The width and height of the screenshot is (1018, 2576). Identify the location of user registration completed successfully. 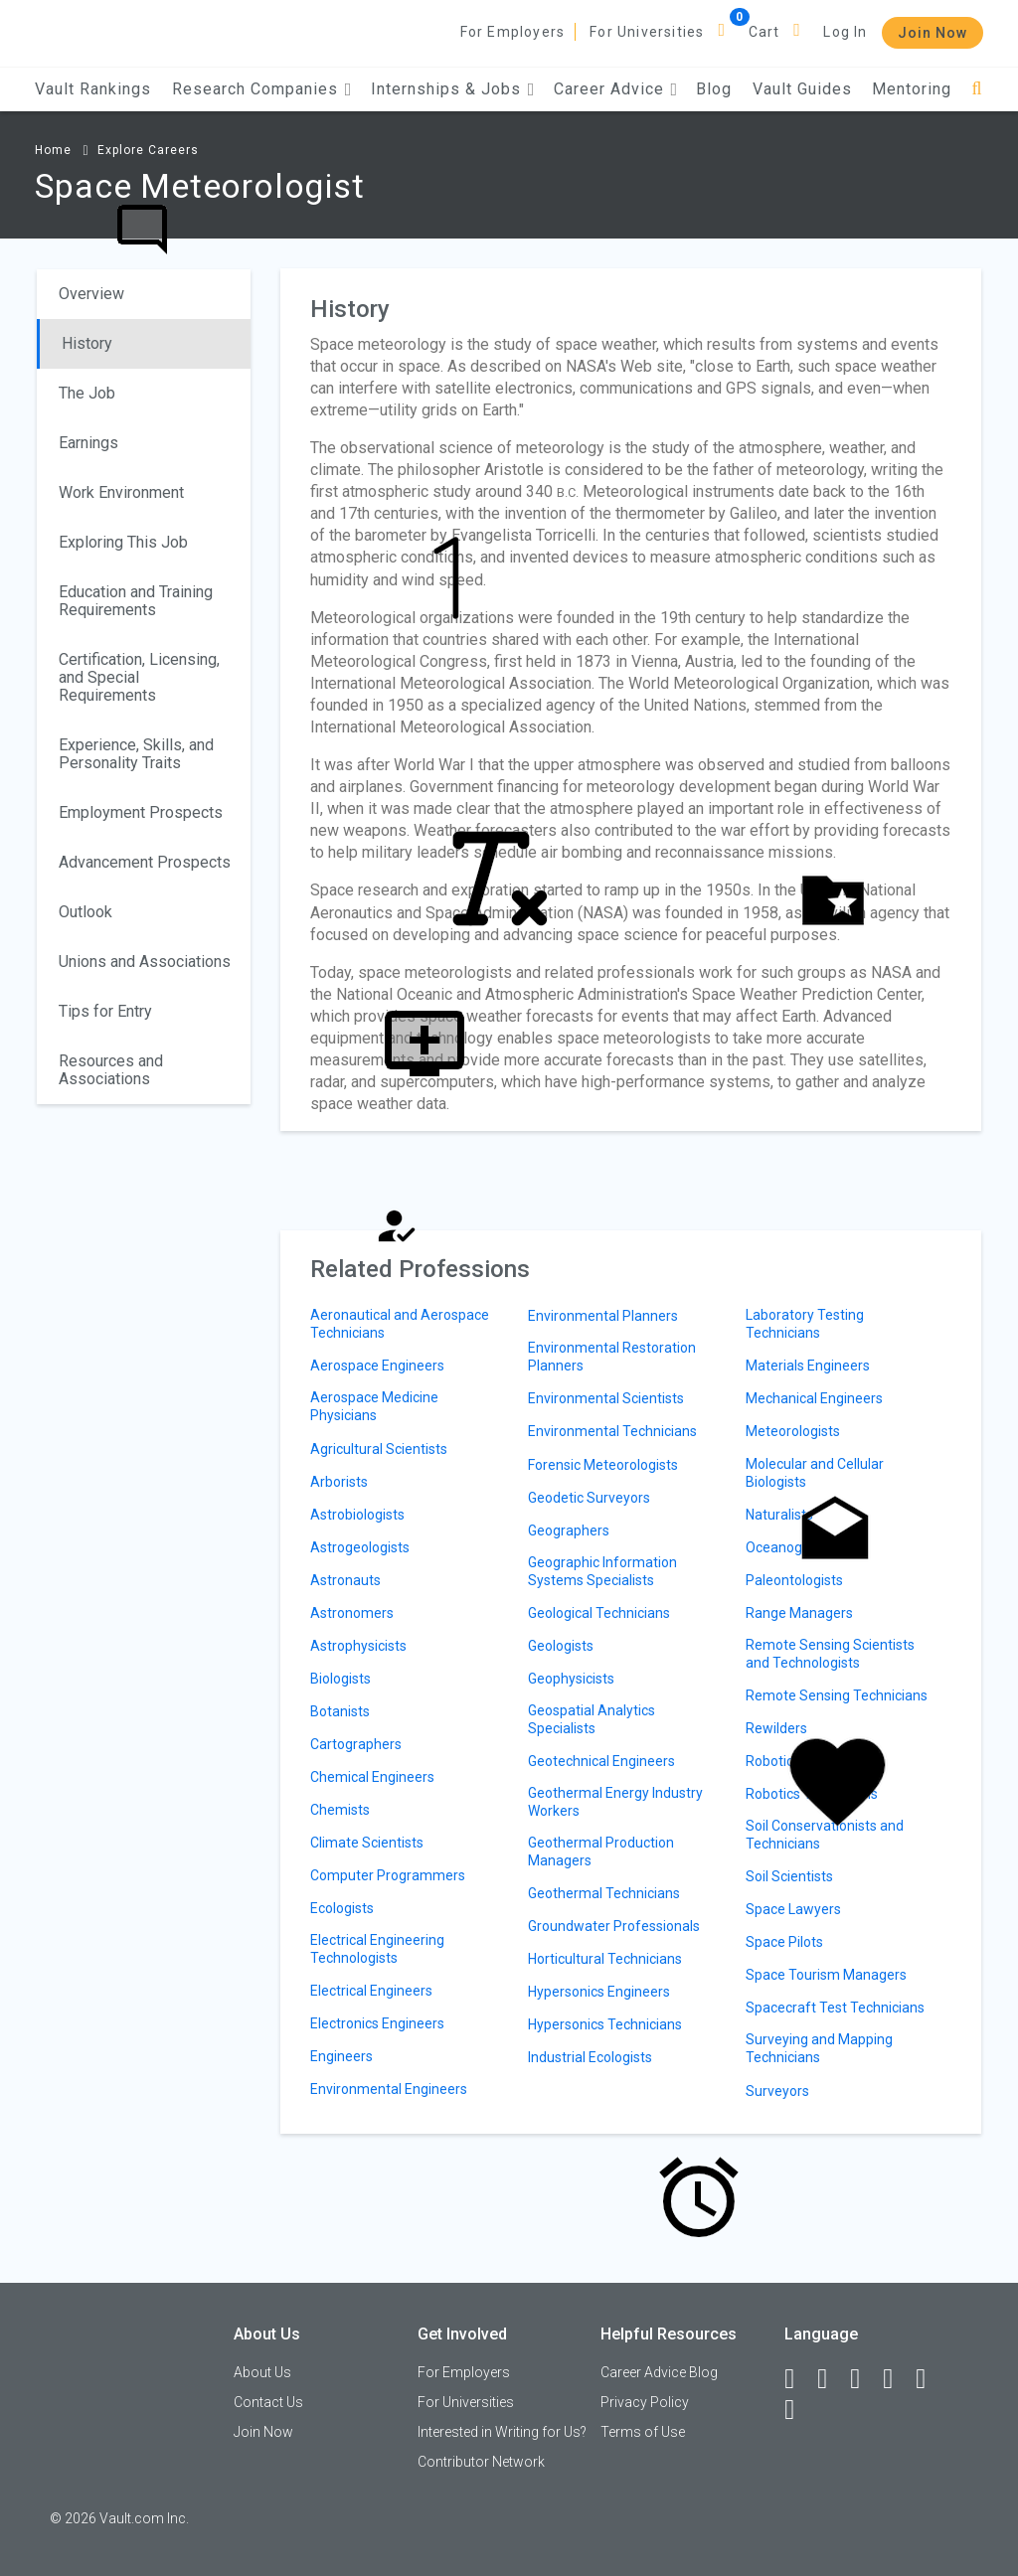
(396, 1225).